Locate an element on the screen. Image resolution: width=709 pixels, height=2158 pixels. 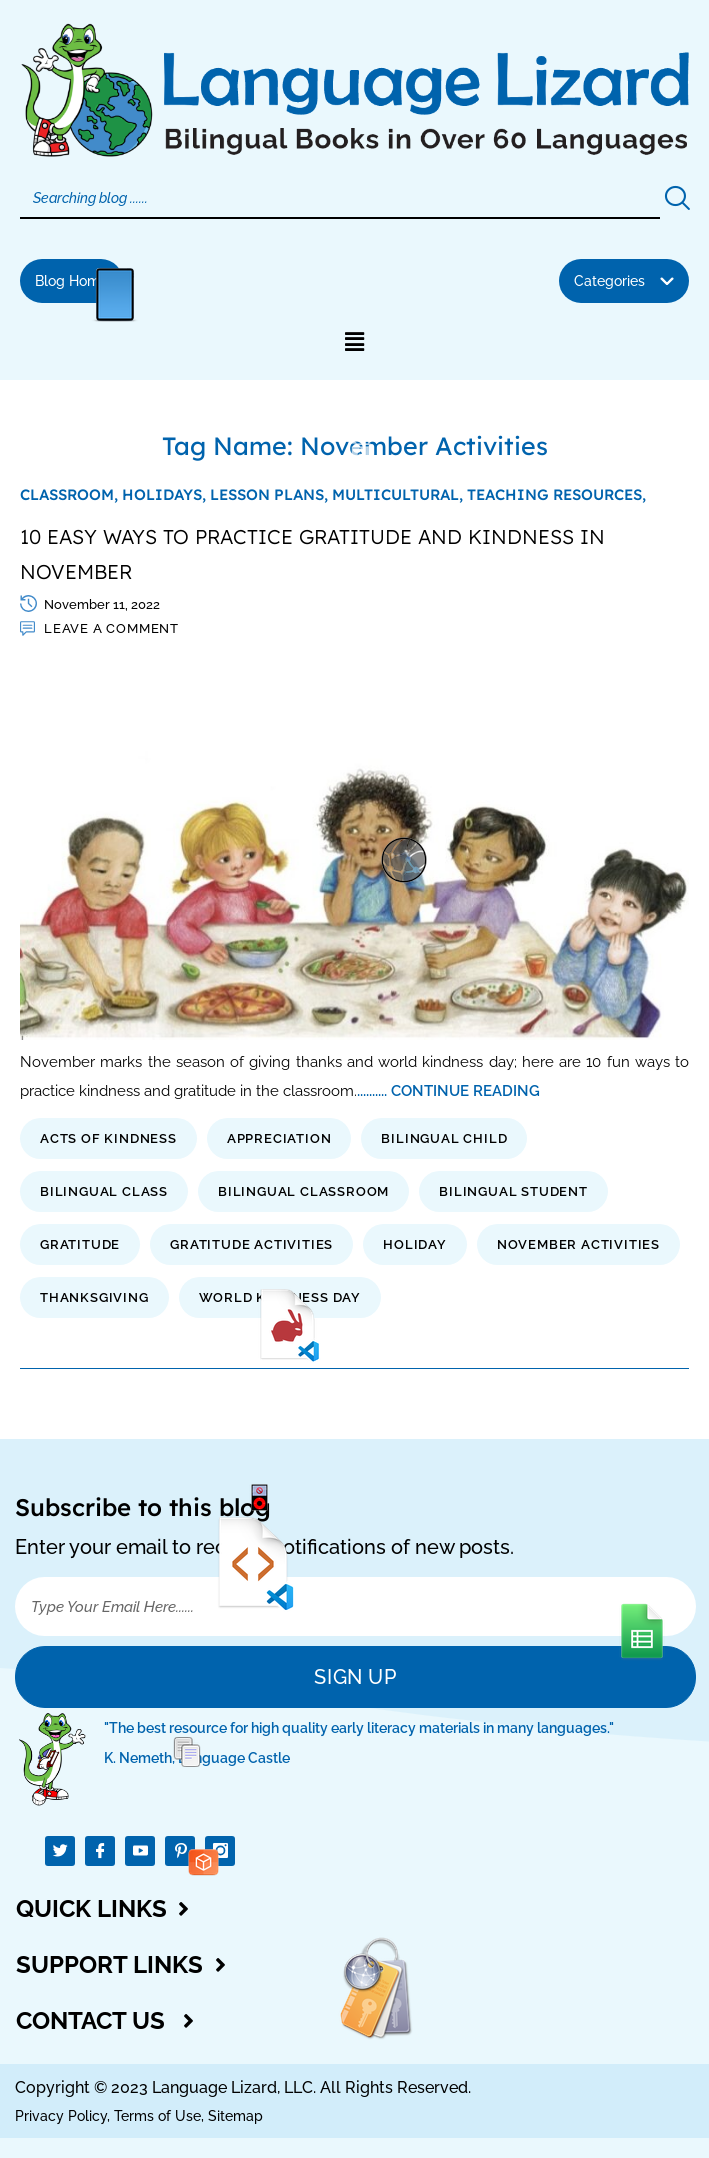
open a spreadsheet file is located at coordinates (642, 1632).